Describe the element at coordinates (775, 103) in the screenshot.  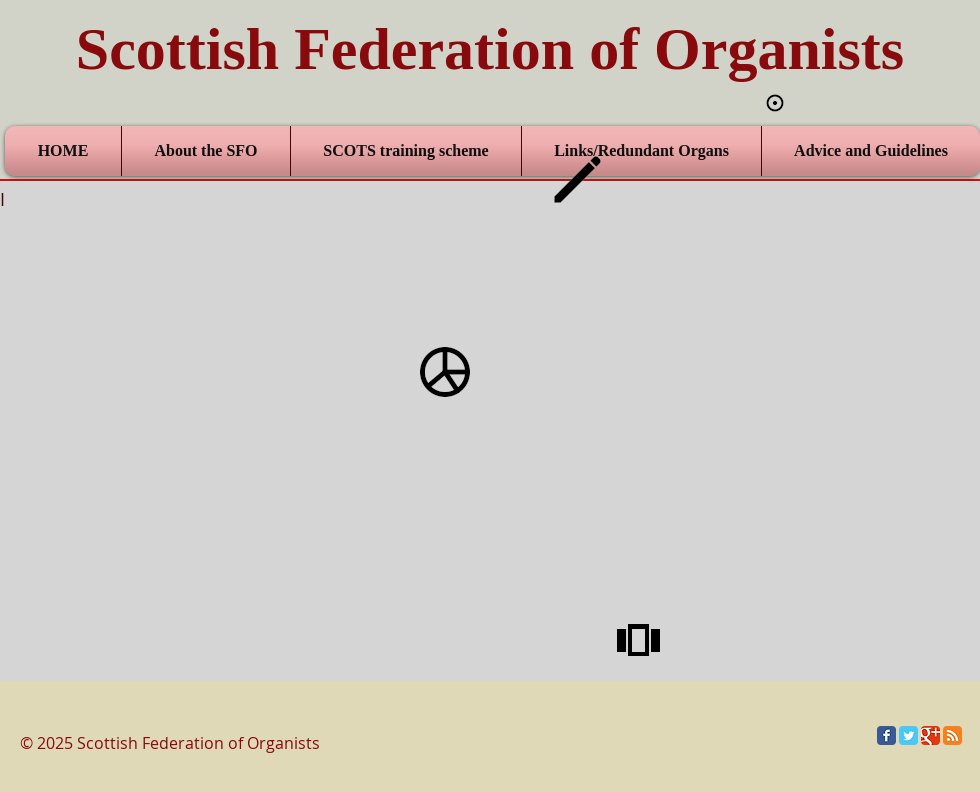
I see `start recording audio or video` at that location.